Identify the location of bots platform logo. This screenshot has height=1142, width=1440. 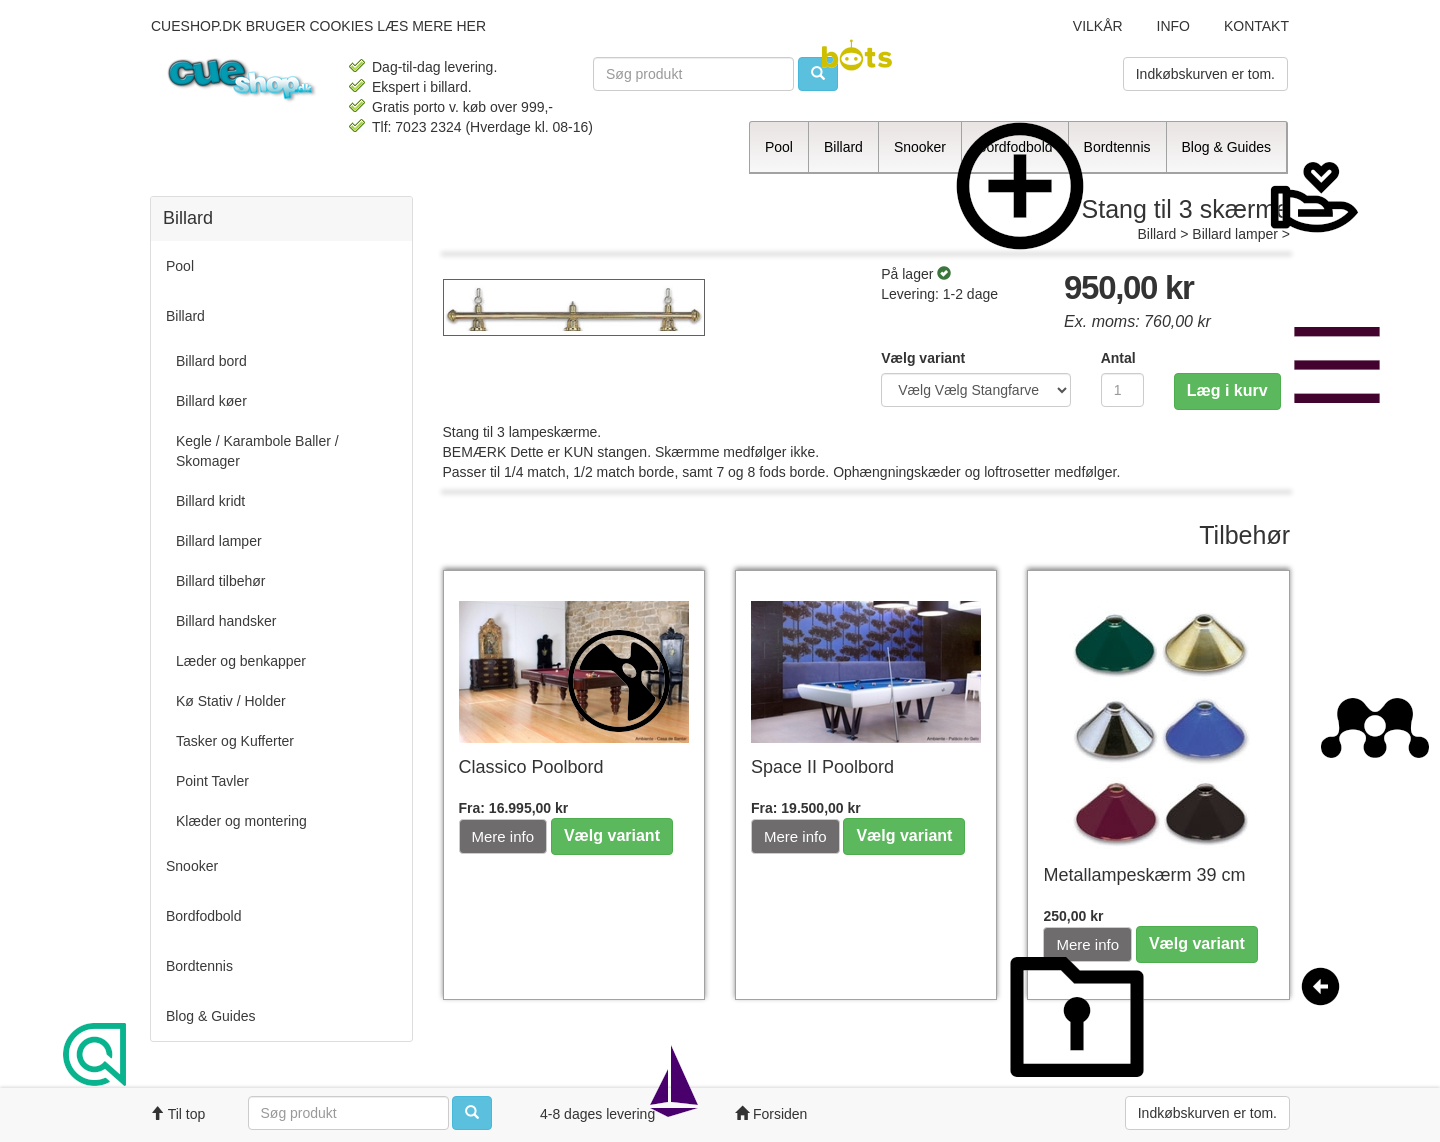
(857, 58).